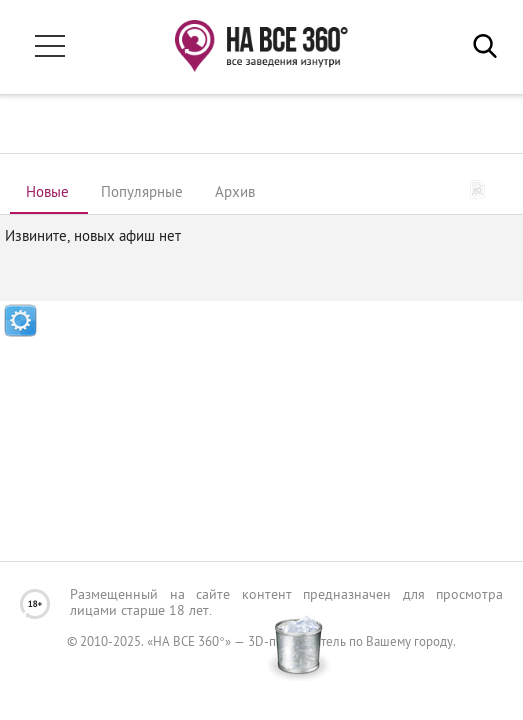  What do you see at coordinates (298, 644) in the screenshot?
I see `view items in your trash folder` at bounding box center [298, 644].